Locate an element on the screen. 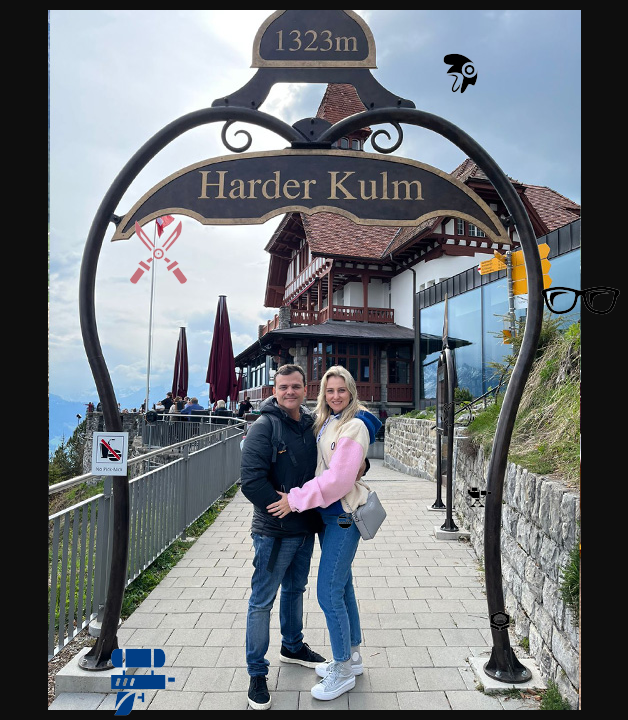  trim or cut selected content is located at coordinates (158, 251).